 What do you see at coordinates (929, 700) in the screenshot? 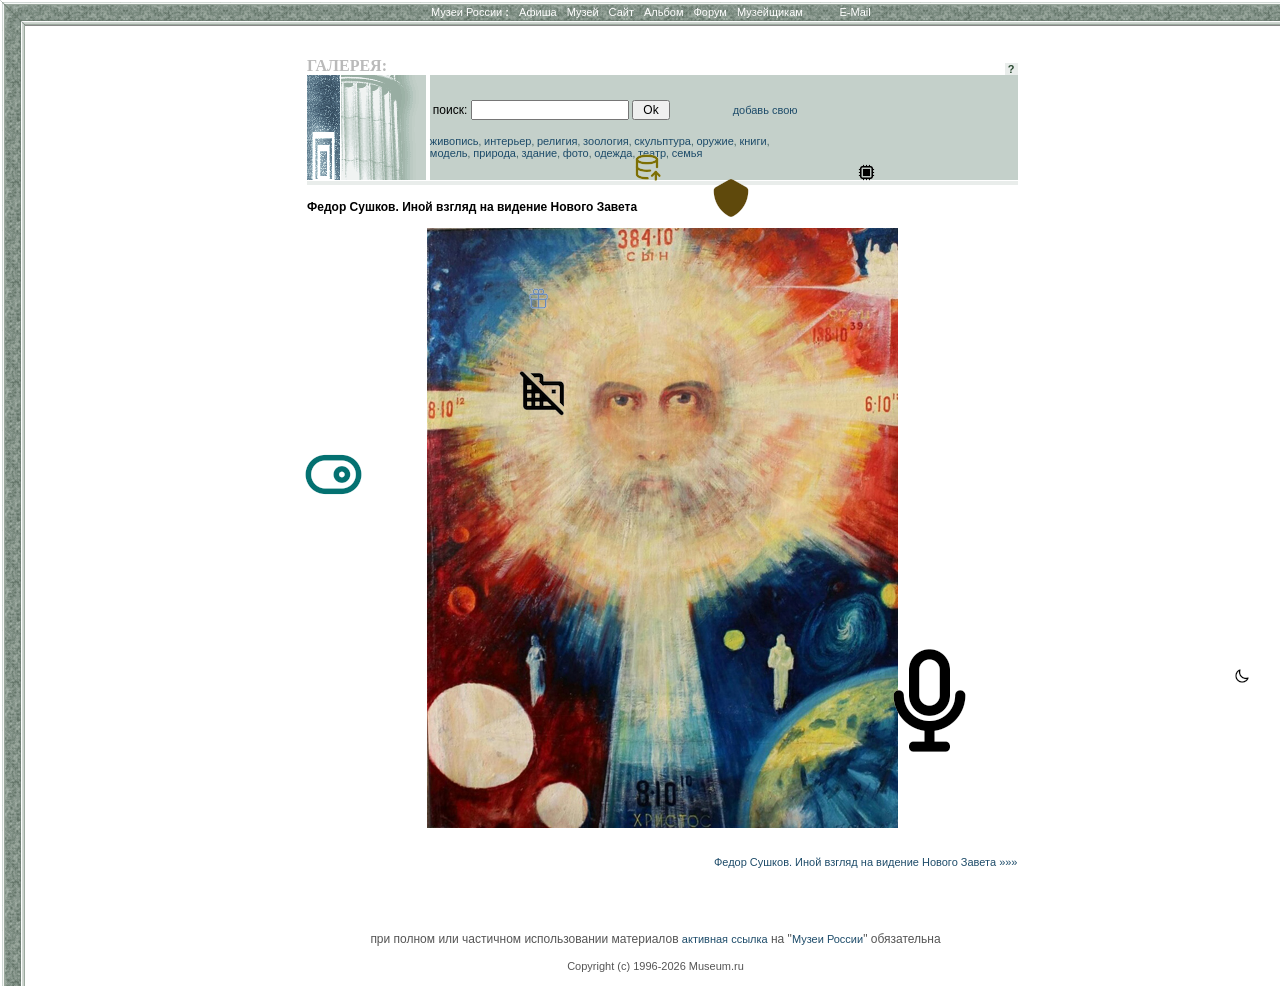
I see `tap to use voice input` at bounding box center [929, 700].